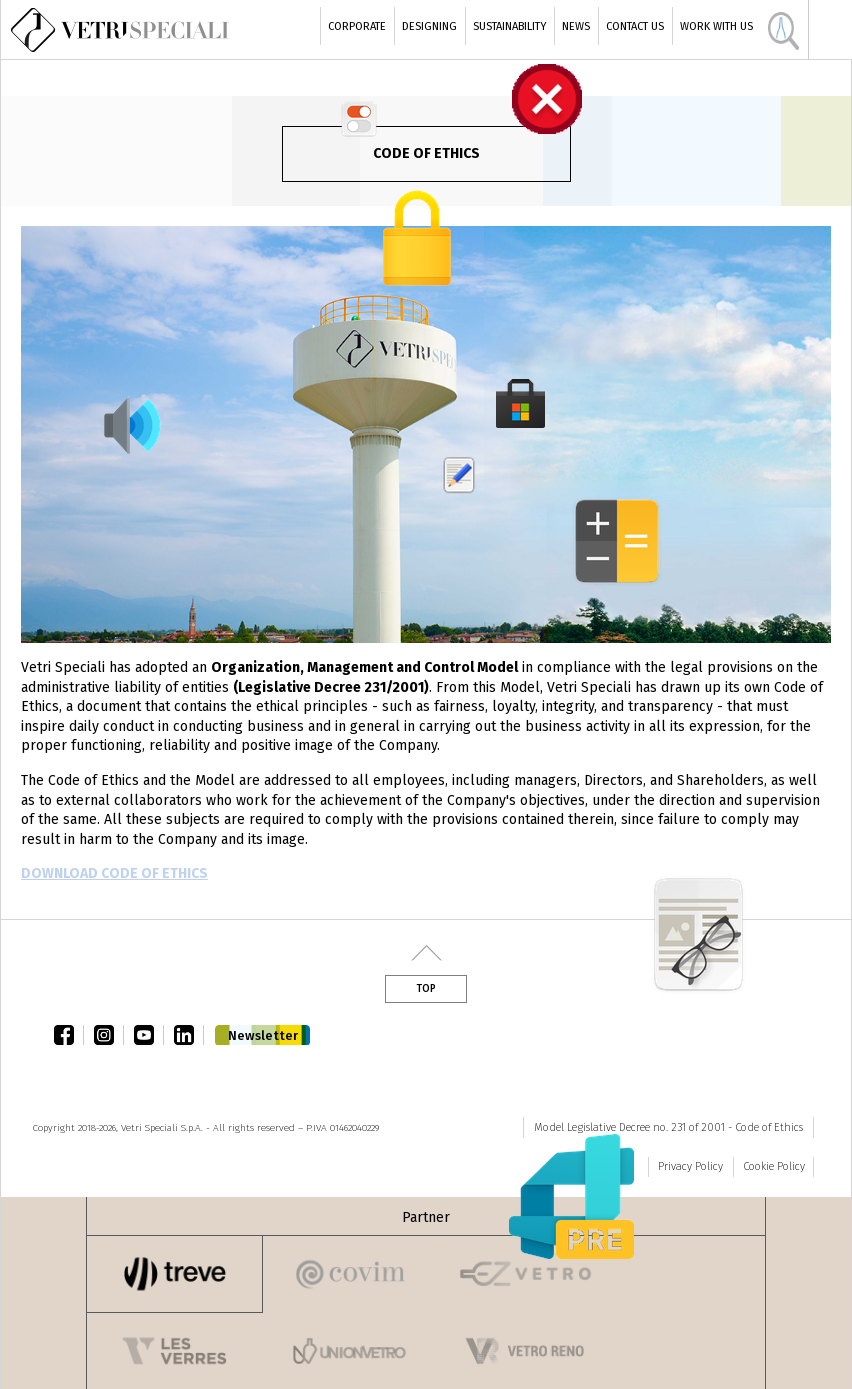 This screenshot has height=1389, width=852. What do you see at coordinates (459, 475) in the screenshot?
I see `open text editor application` at bounding box center [459, 475].